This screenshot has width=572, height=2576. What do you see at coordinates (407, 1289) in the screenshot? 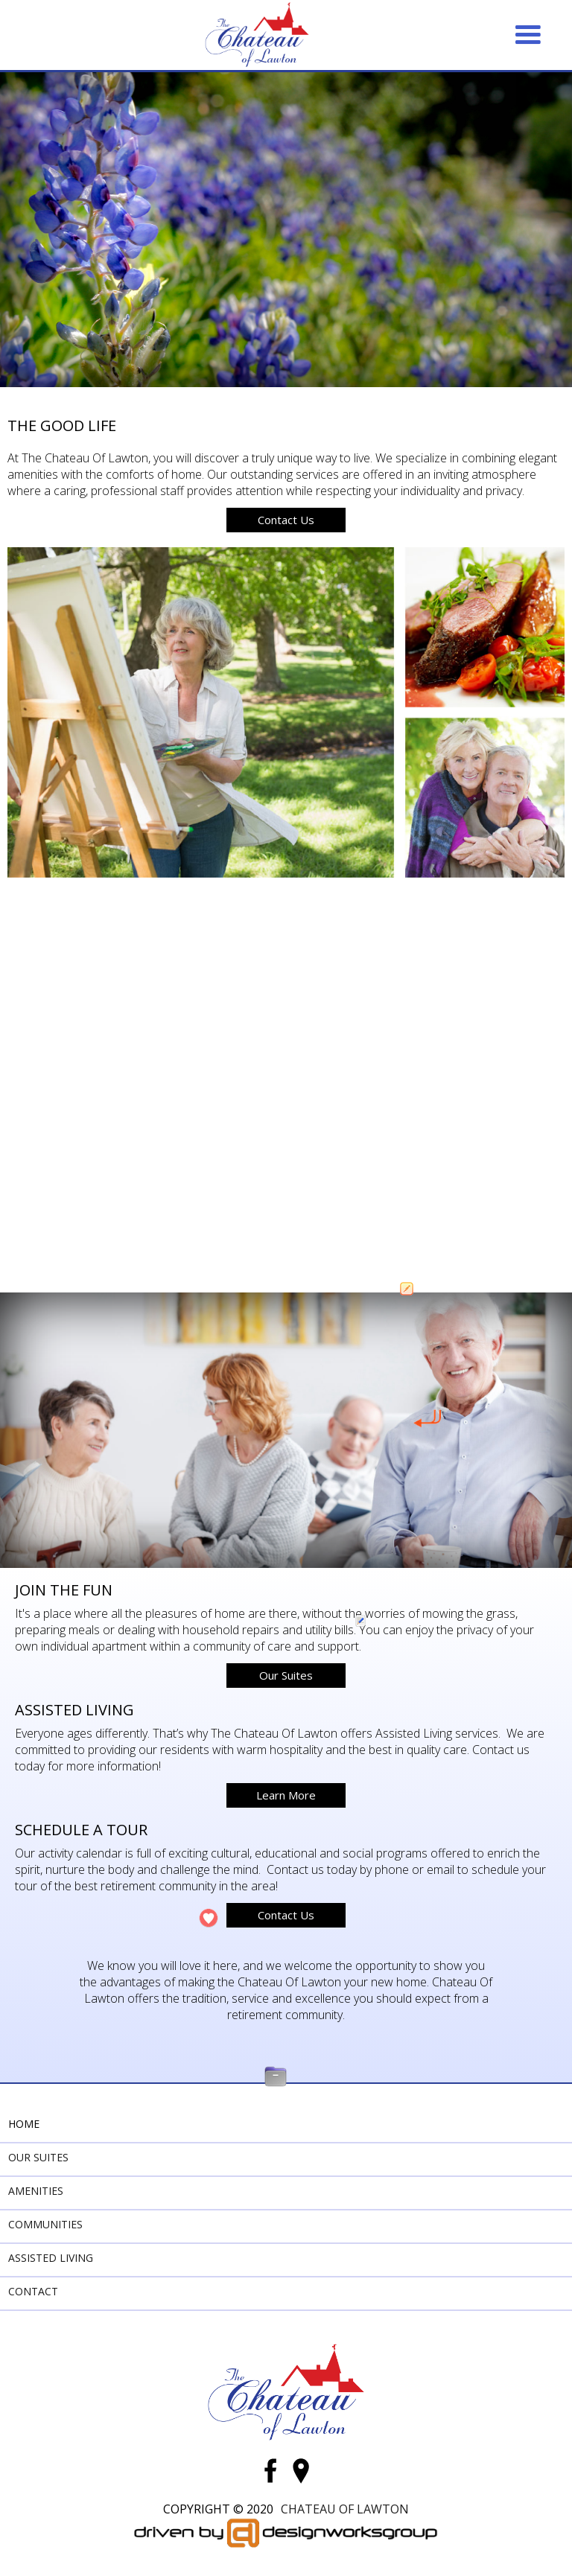
I see `open Postman API development app` at bounding box center [407, 1289].